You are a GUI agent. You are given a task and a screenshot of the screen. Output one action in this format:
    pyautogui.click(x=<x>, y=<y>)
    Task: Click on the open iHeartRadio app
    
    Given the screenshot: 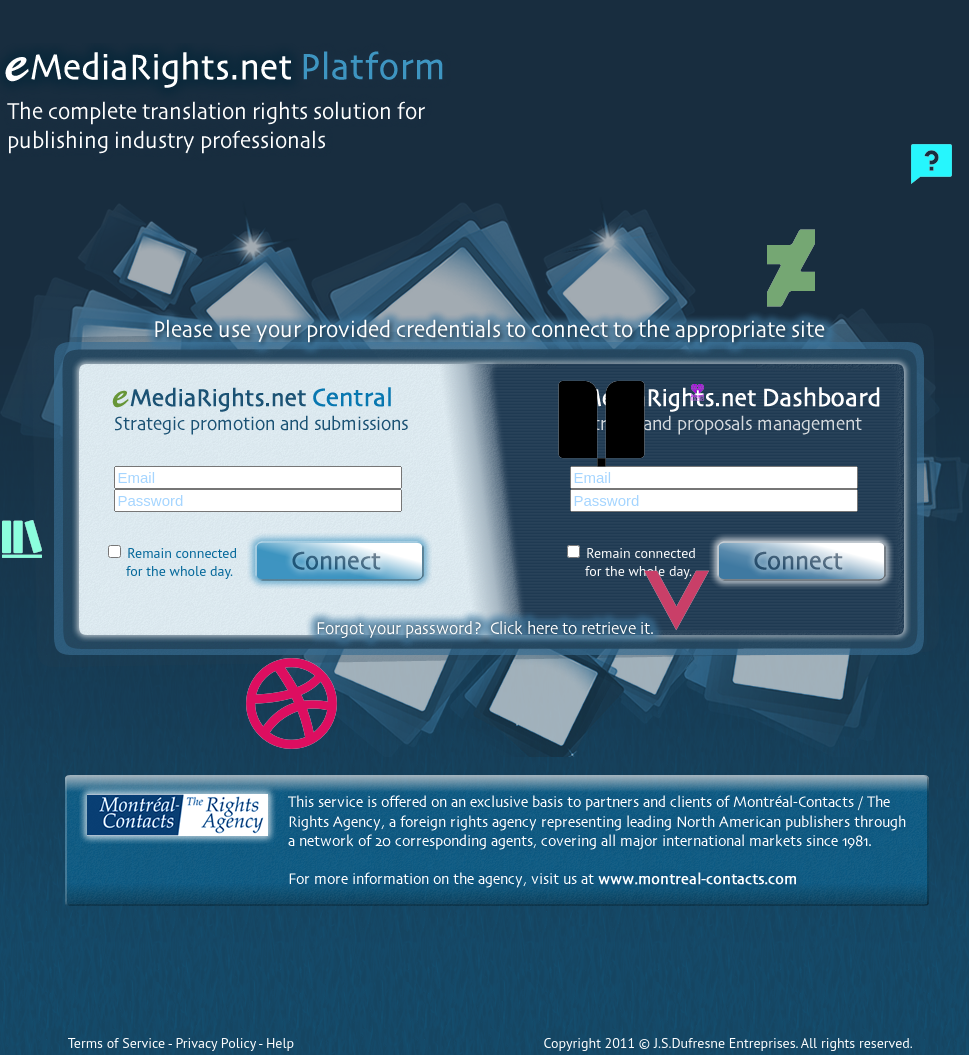 What is the action you would take?
    pyautogui.click(x=697, y=392)
    